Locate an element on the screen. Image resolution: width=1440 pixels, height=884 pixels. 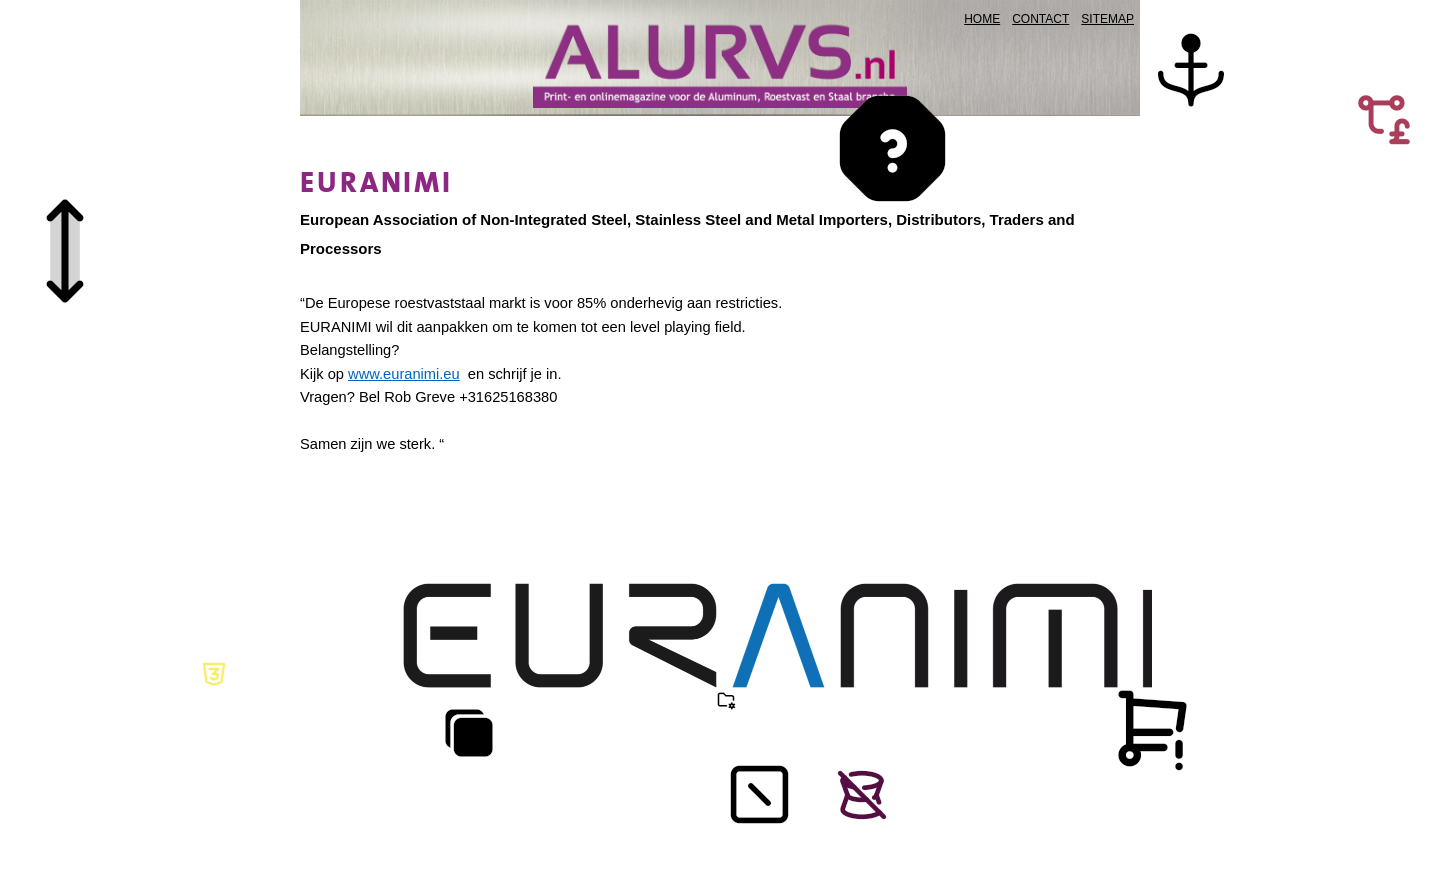
navigate to marina or port locations is located at coordinates (1191, 68).